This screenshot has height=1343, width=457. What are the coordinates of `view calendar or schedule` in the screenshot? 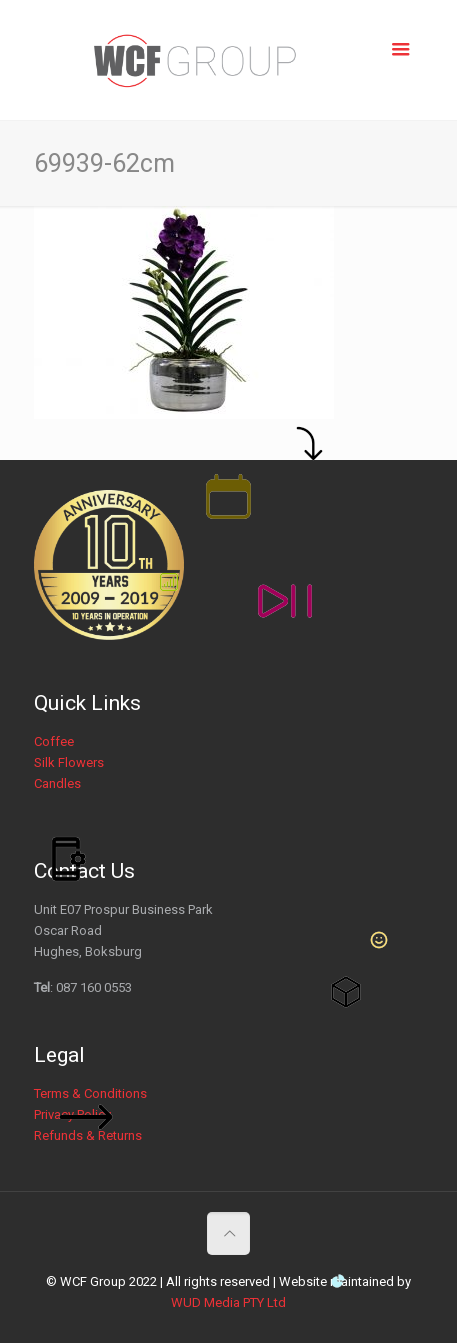 It's located at (228, 496).